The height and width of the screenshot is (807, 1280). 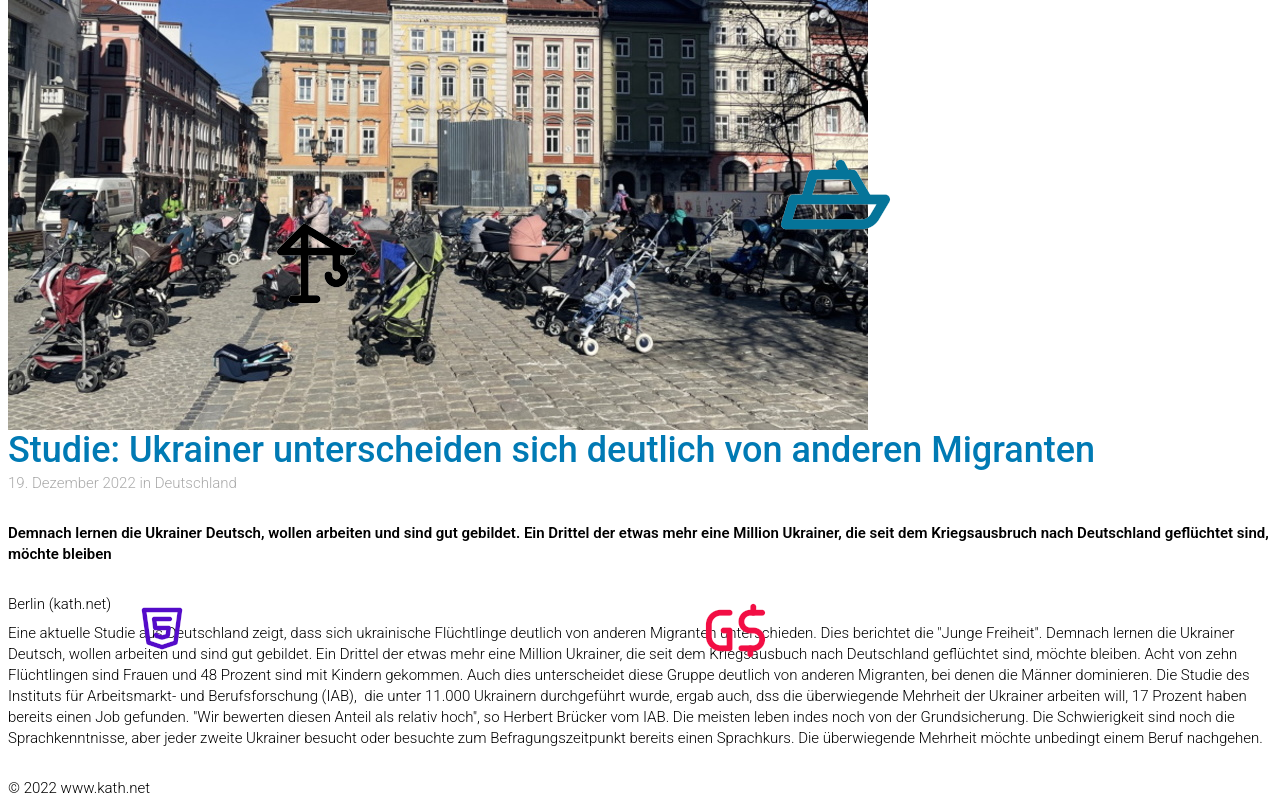 I want to click on indicates construction or building in progress, so click(x=316, y=263).